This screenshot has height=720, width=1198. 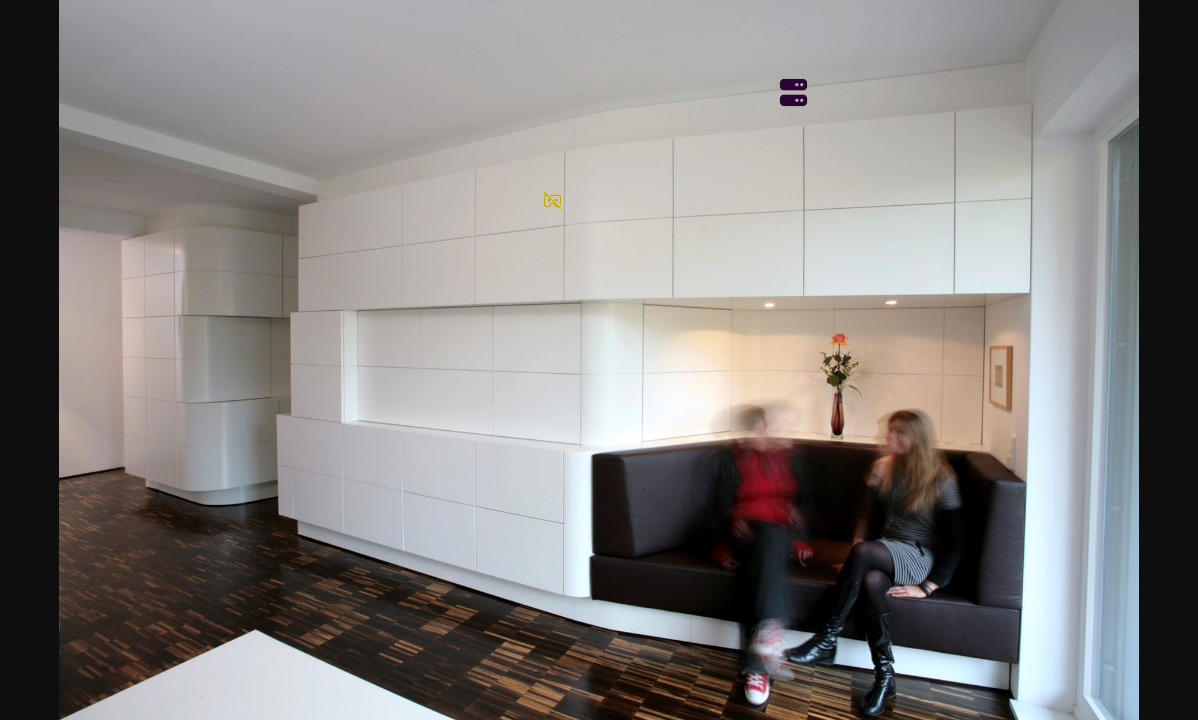 What do you see at coordinates (793, 92) in the screenshot?
I see `access server settings or management` at bounding box center [793, 92].